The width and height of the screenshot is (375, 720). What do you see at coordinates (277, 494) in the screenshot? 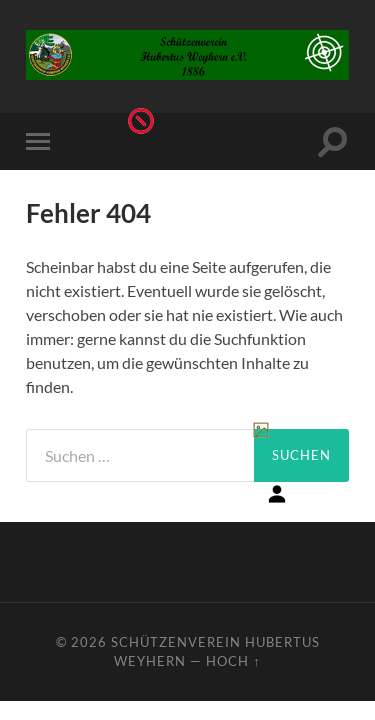
I see `view your profile` at bounding box center [277, 494].